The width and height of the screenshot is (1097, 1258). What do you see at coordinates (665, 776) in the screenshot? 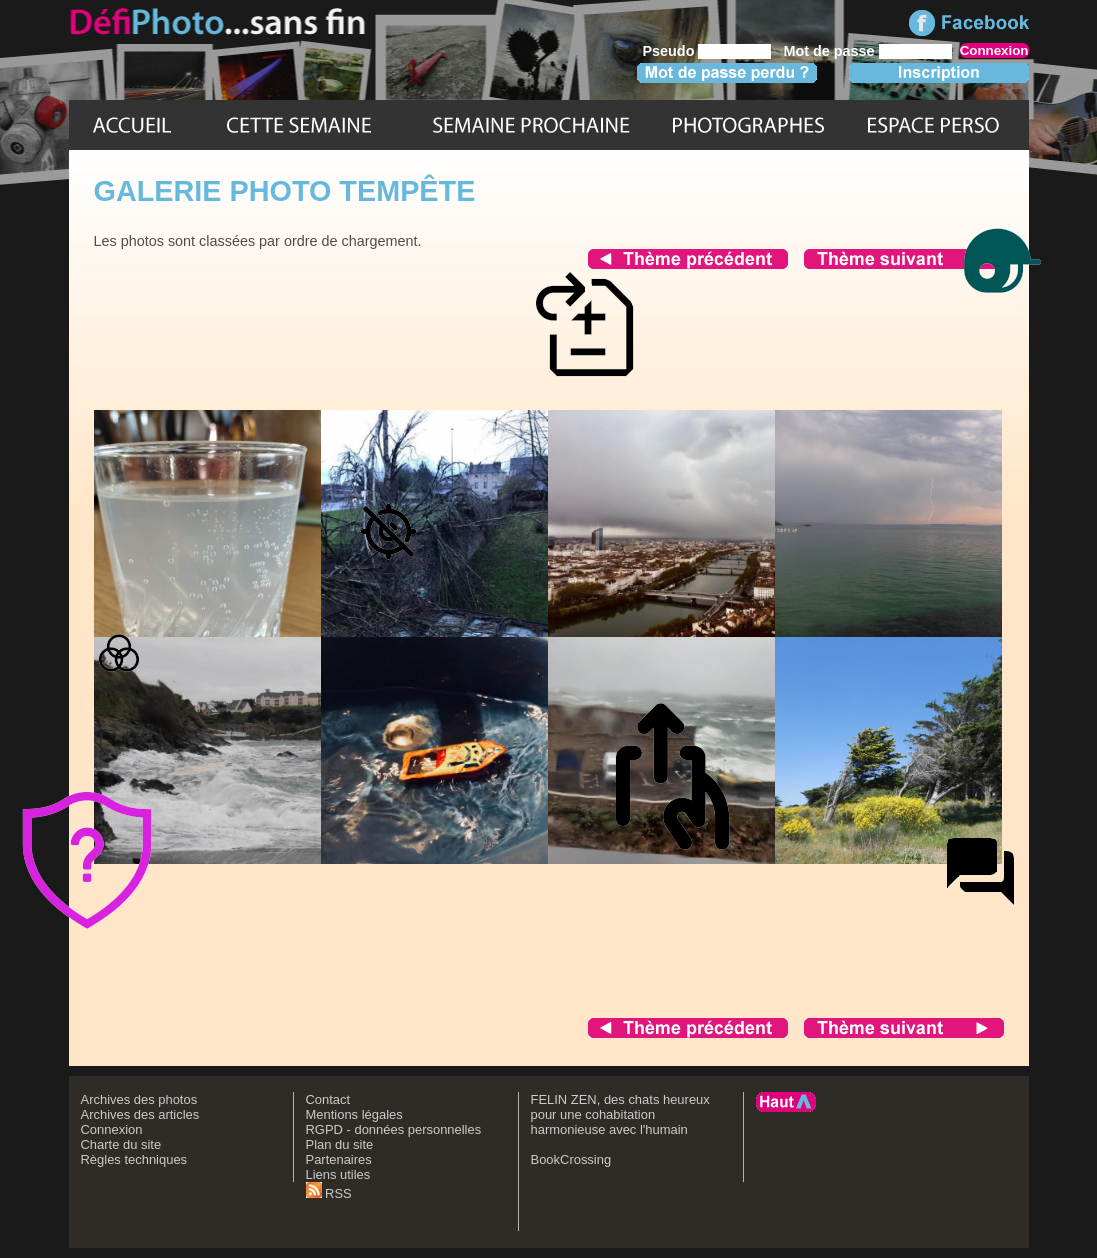
I see `deposit or transfer funds` at bounding box center [665, 776].